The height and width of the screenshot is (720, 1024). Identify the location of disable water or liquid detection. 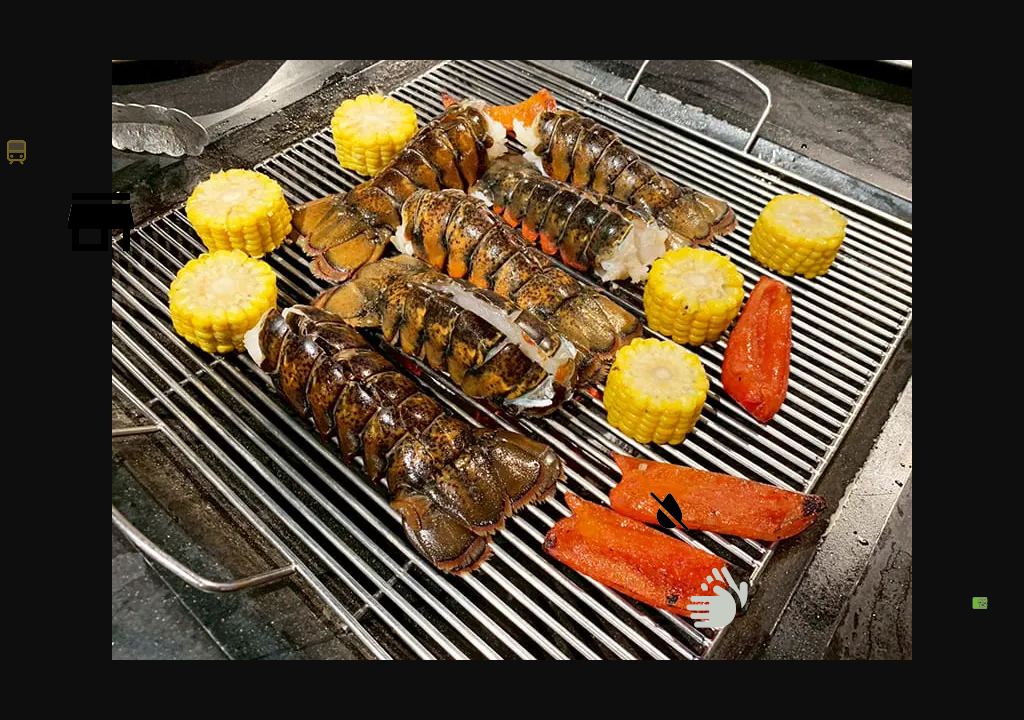
(669, 511).